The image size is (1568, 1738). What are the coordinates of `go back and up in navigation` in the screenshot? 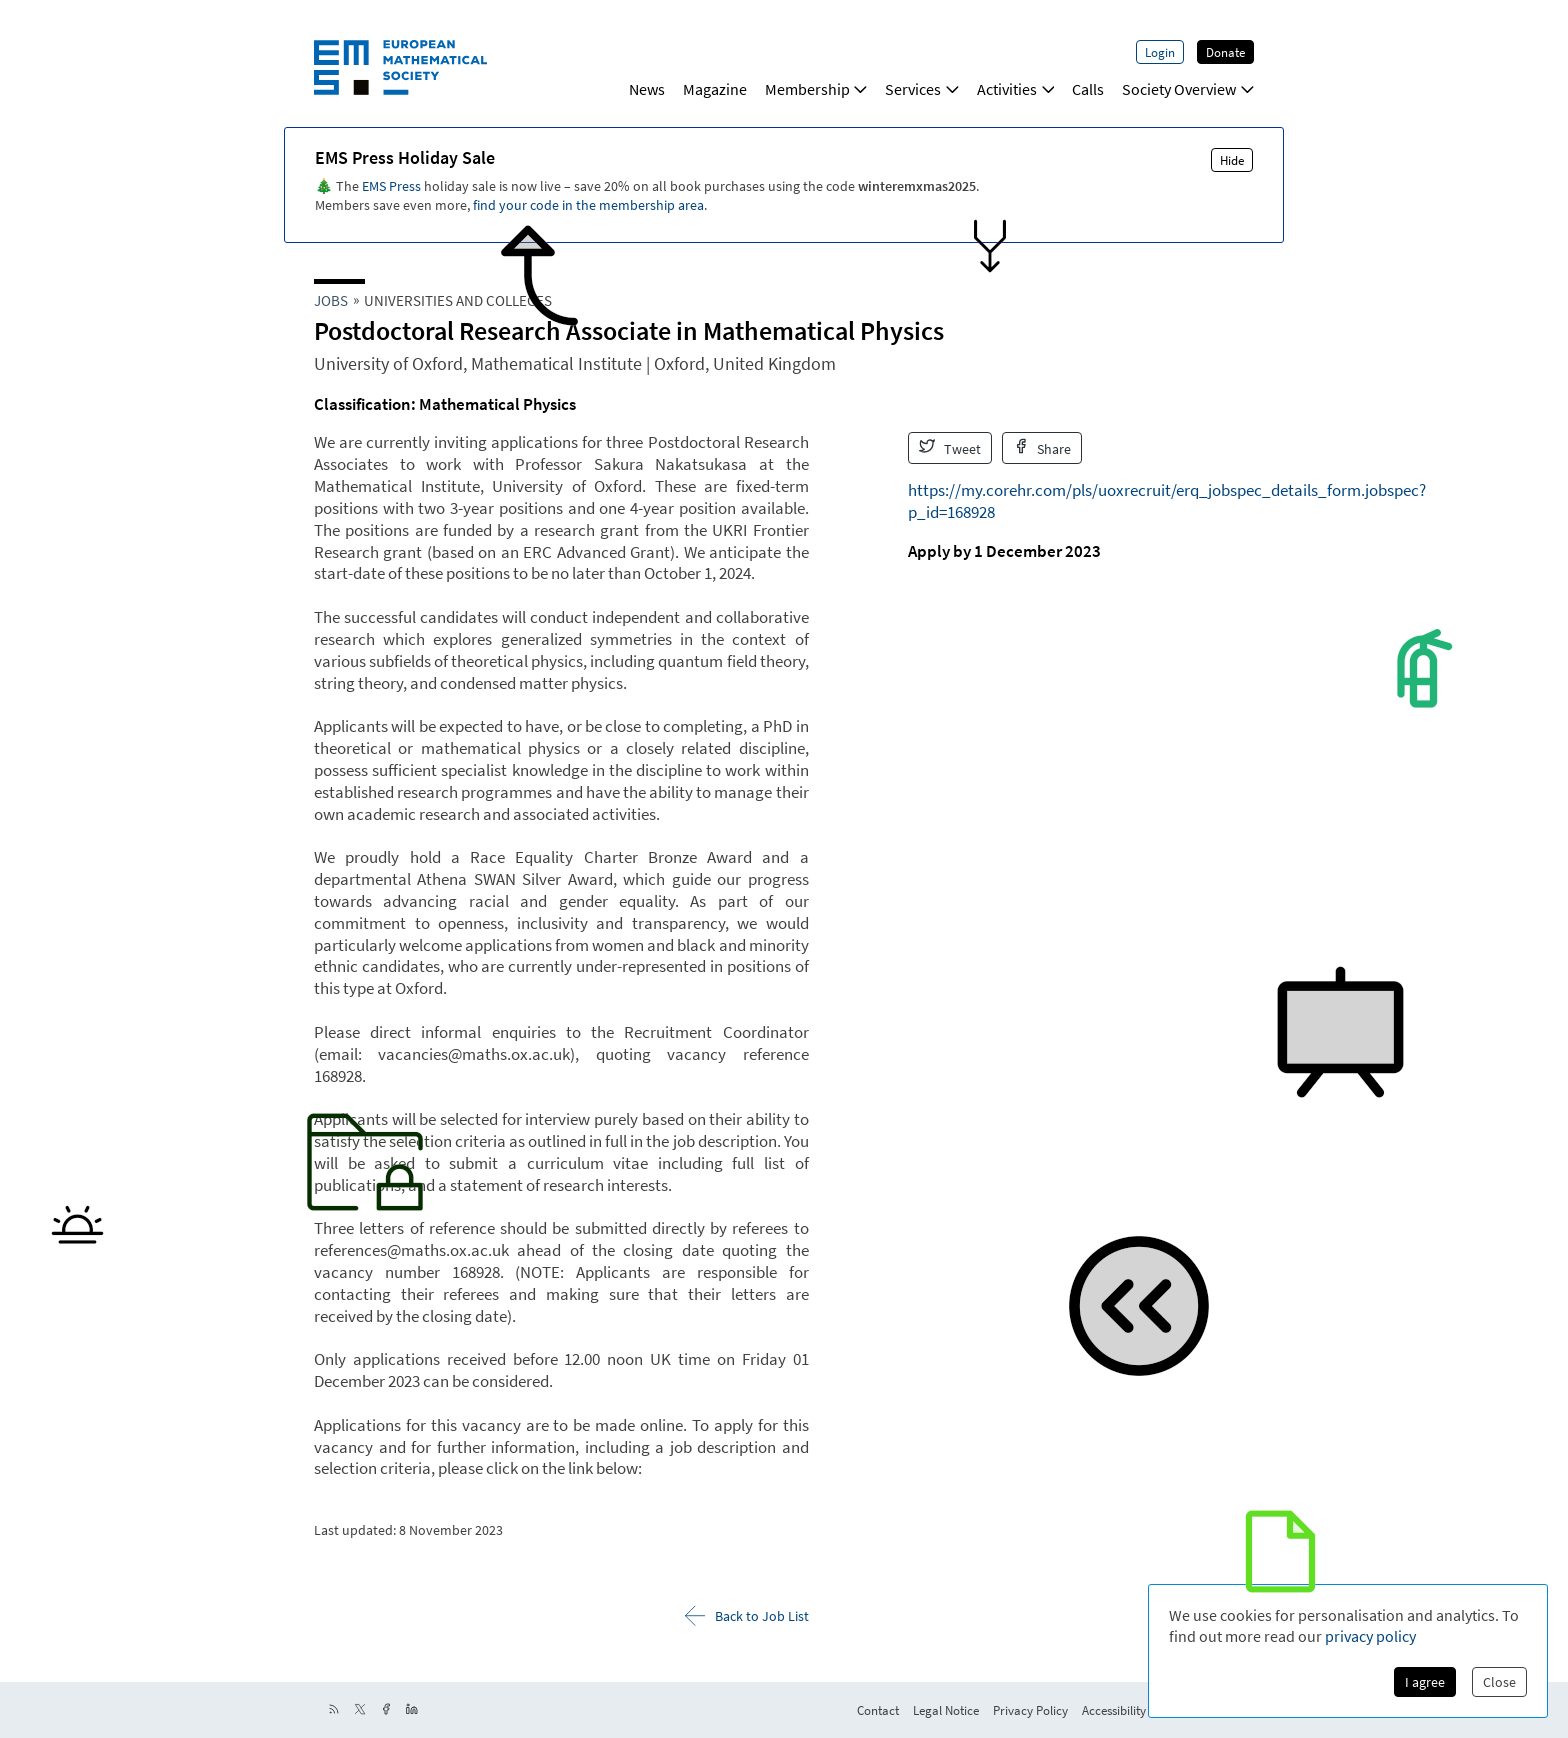 It's located at (539, 275).